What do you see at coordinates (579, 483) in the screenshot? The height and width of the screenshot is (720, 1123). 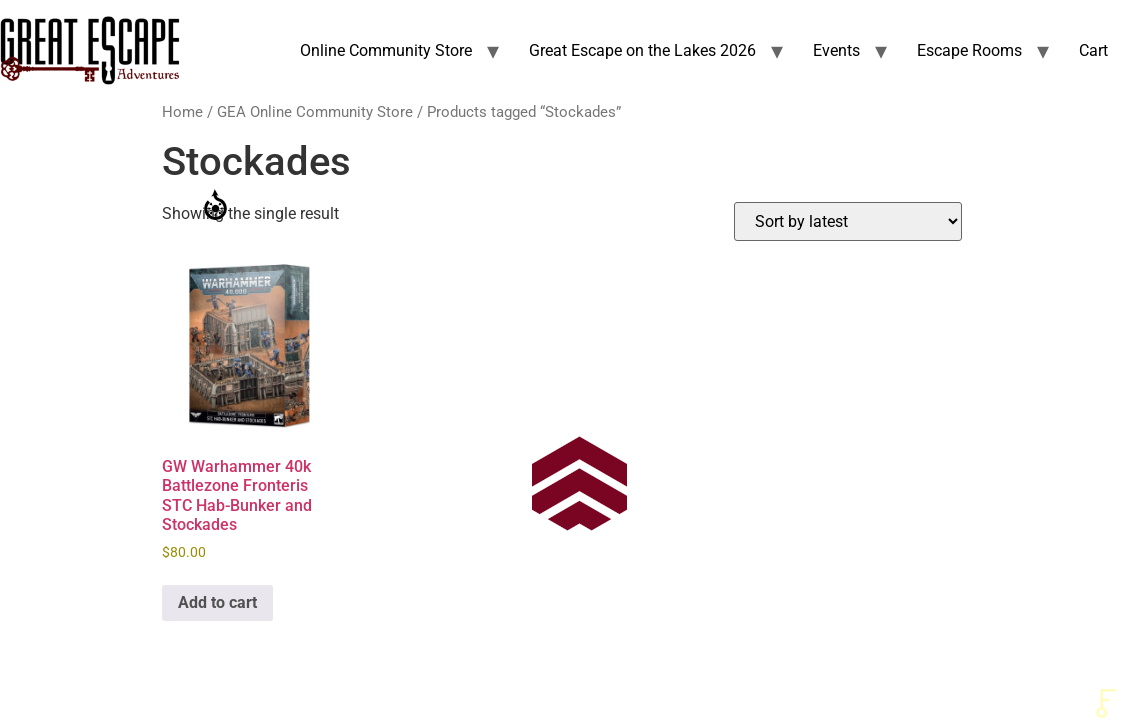 I see `open koyeb cloud platform` at bounding box center [579, 483].